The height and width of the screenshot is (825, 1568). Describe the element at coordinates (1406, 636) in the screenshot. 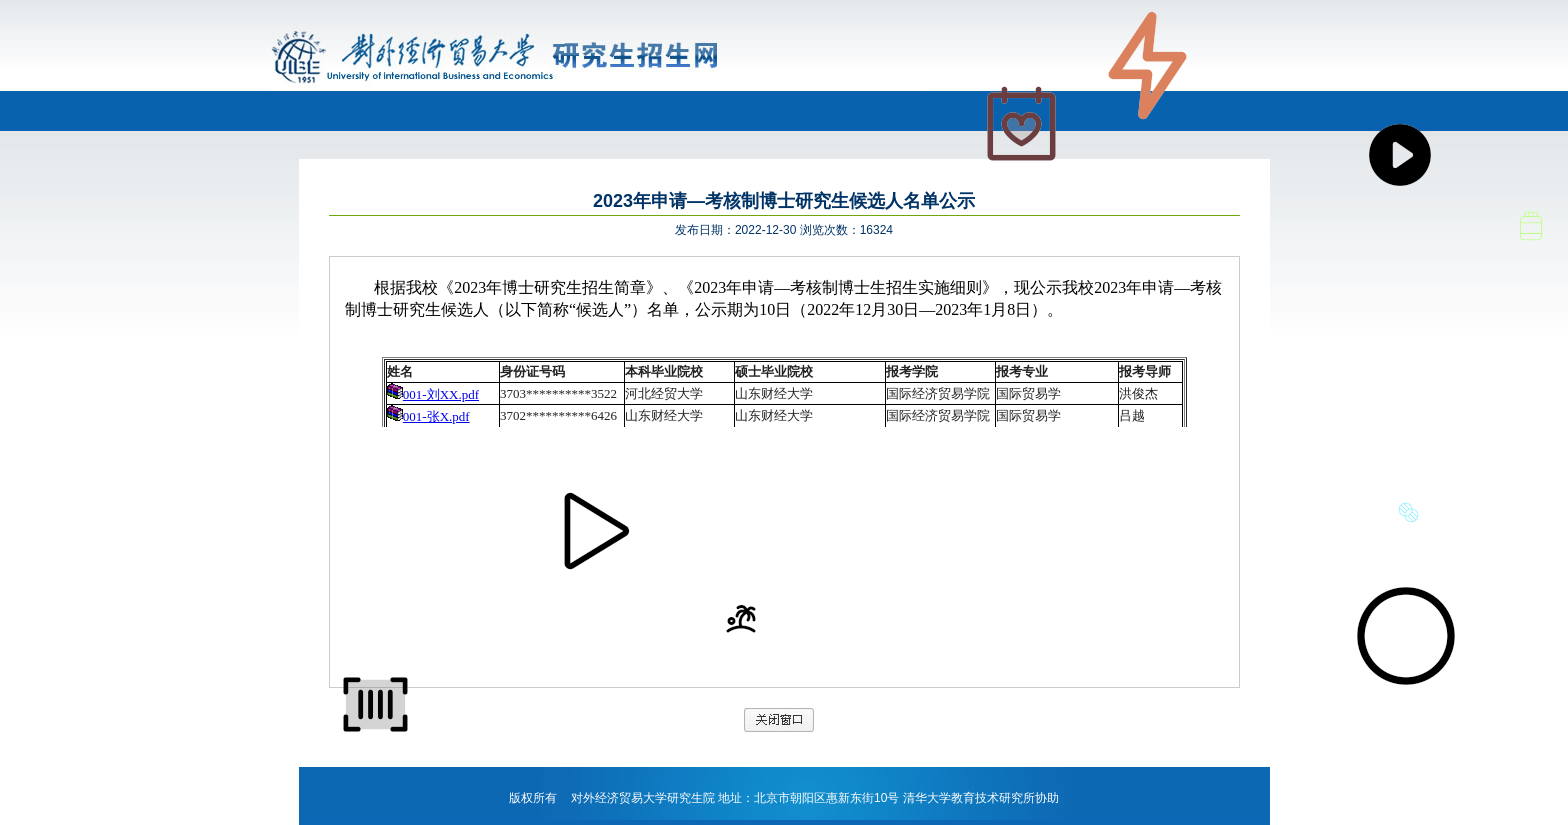

I see `unselected radio button or checkbox option` at that location.